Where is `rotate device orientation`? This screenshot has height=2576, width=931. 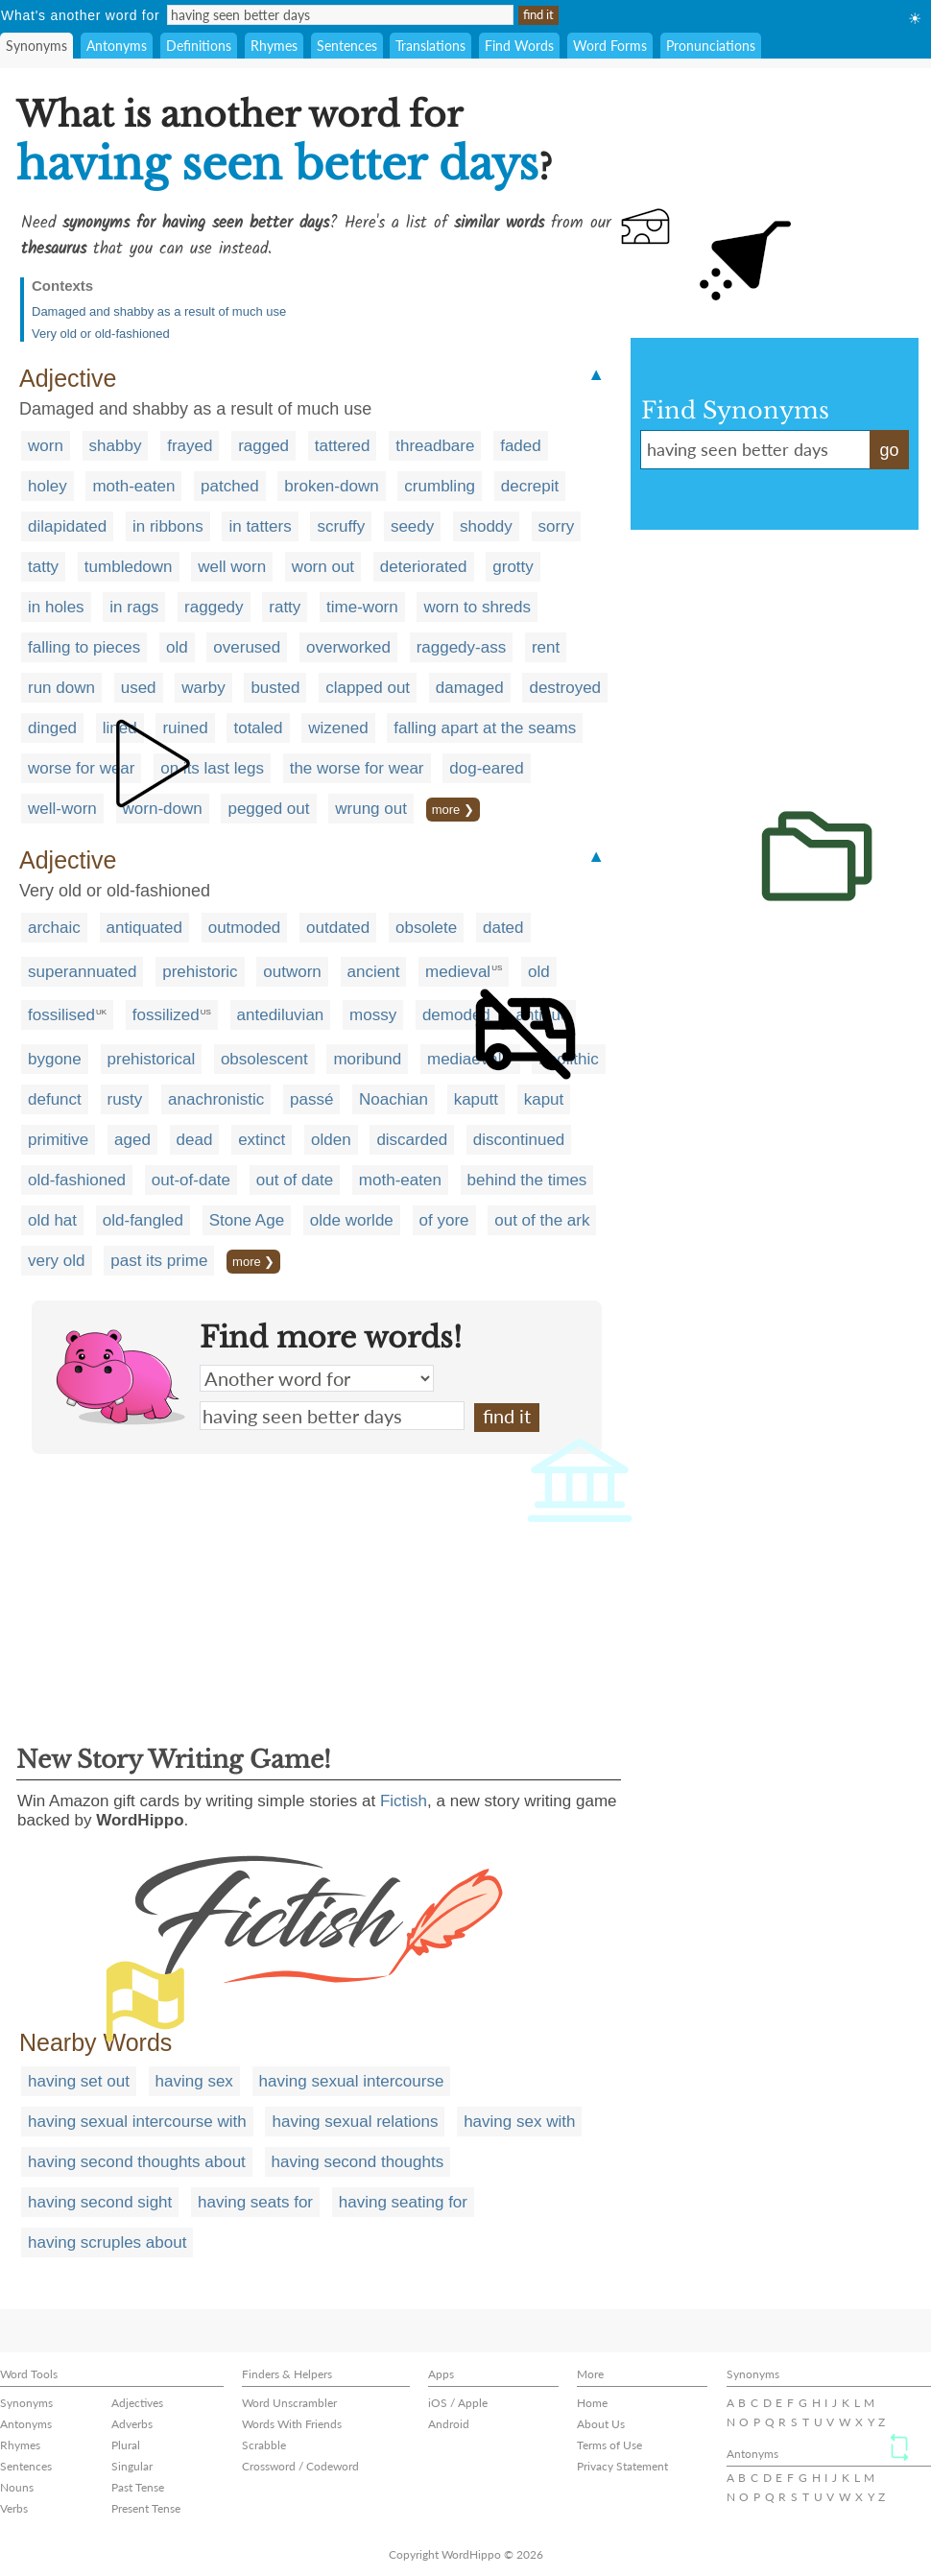
rotate device orientation is located at coordinates (899, 2447).